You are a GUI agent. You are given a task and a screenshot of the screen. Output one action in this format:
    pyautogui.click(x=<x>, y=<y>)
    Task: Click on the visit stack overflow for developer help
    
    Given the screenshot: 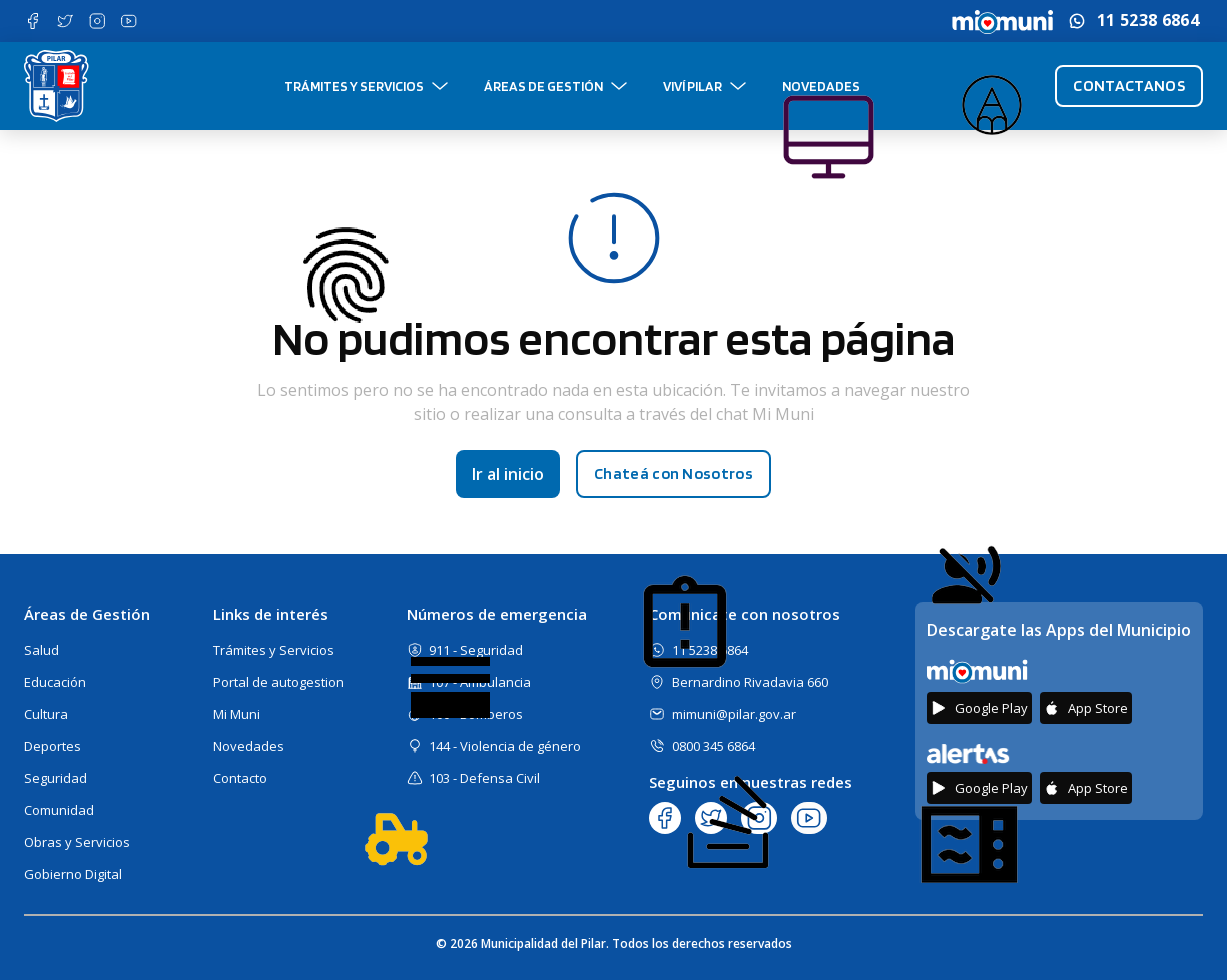 What is the action you would take?
    pyautogui.click(x=728, y=824)
    